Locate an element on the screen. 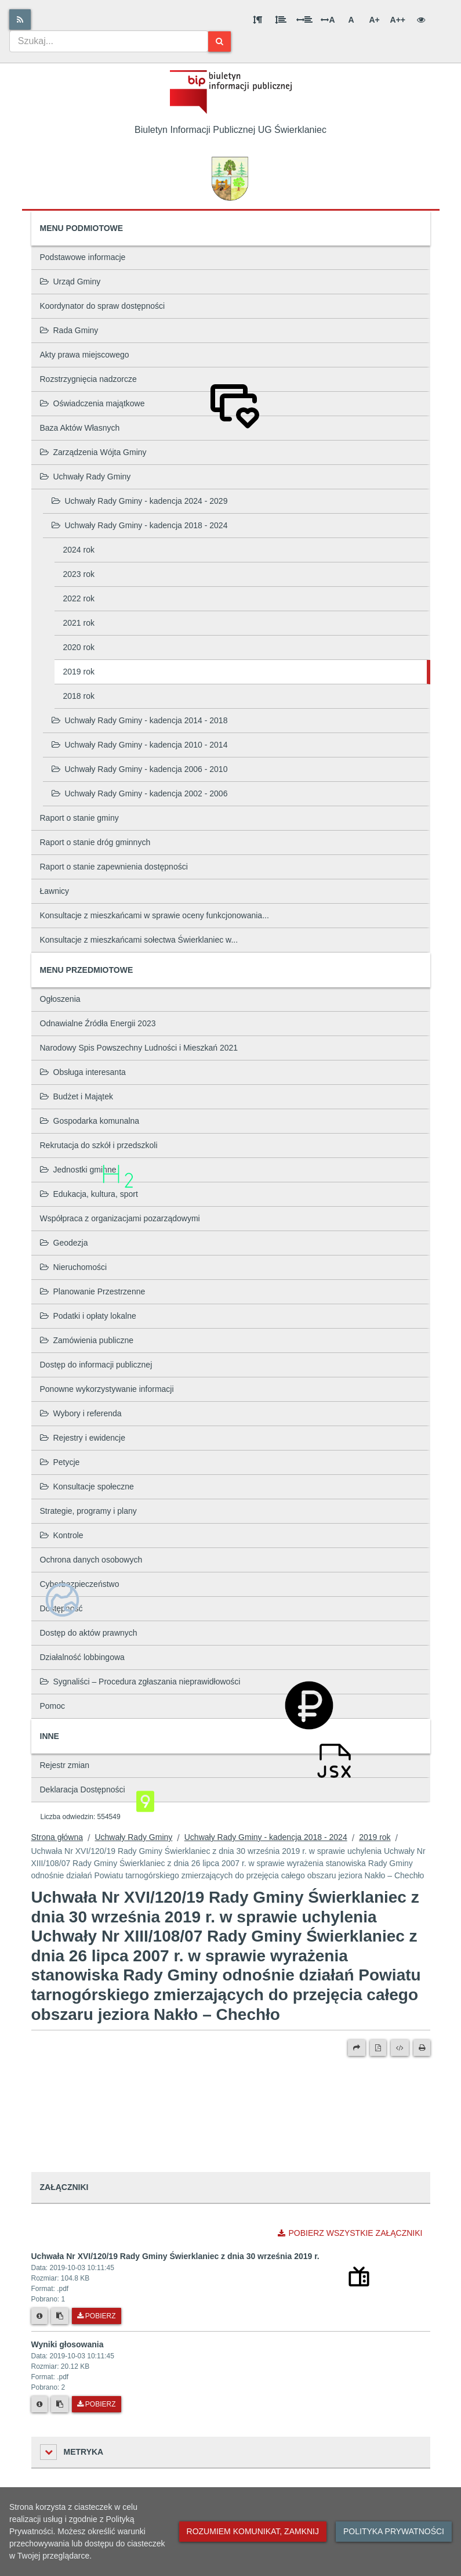 Image resolution: width=461 pixels, height=2576 pixels. jsx file type indicator is located at coordinates (335, 1762).